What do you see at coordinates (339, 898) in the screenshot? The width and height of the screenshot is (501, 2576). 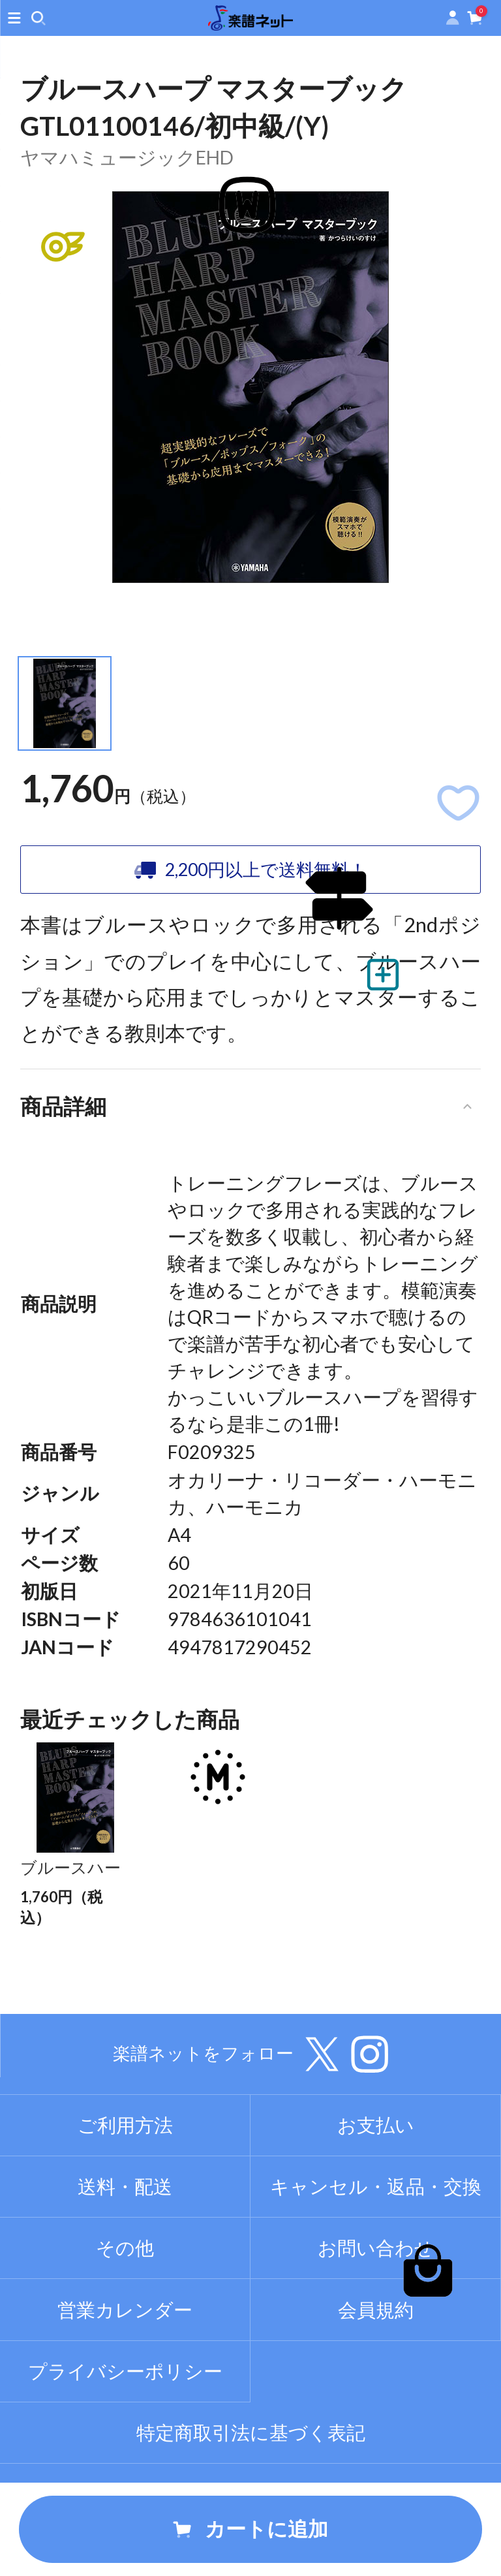 I see `view directions or navigation options` at bounding box center [339, 898].